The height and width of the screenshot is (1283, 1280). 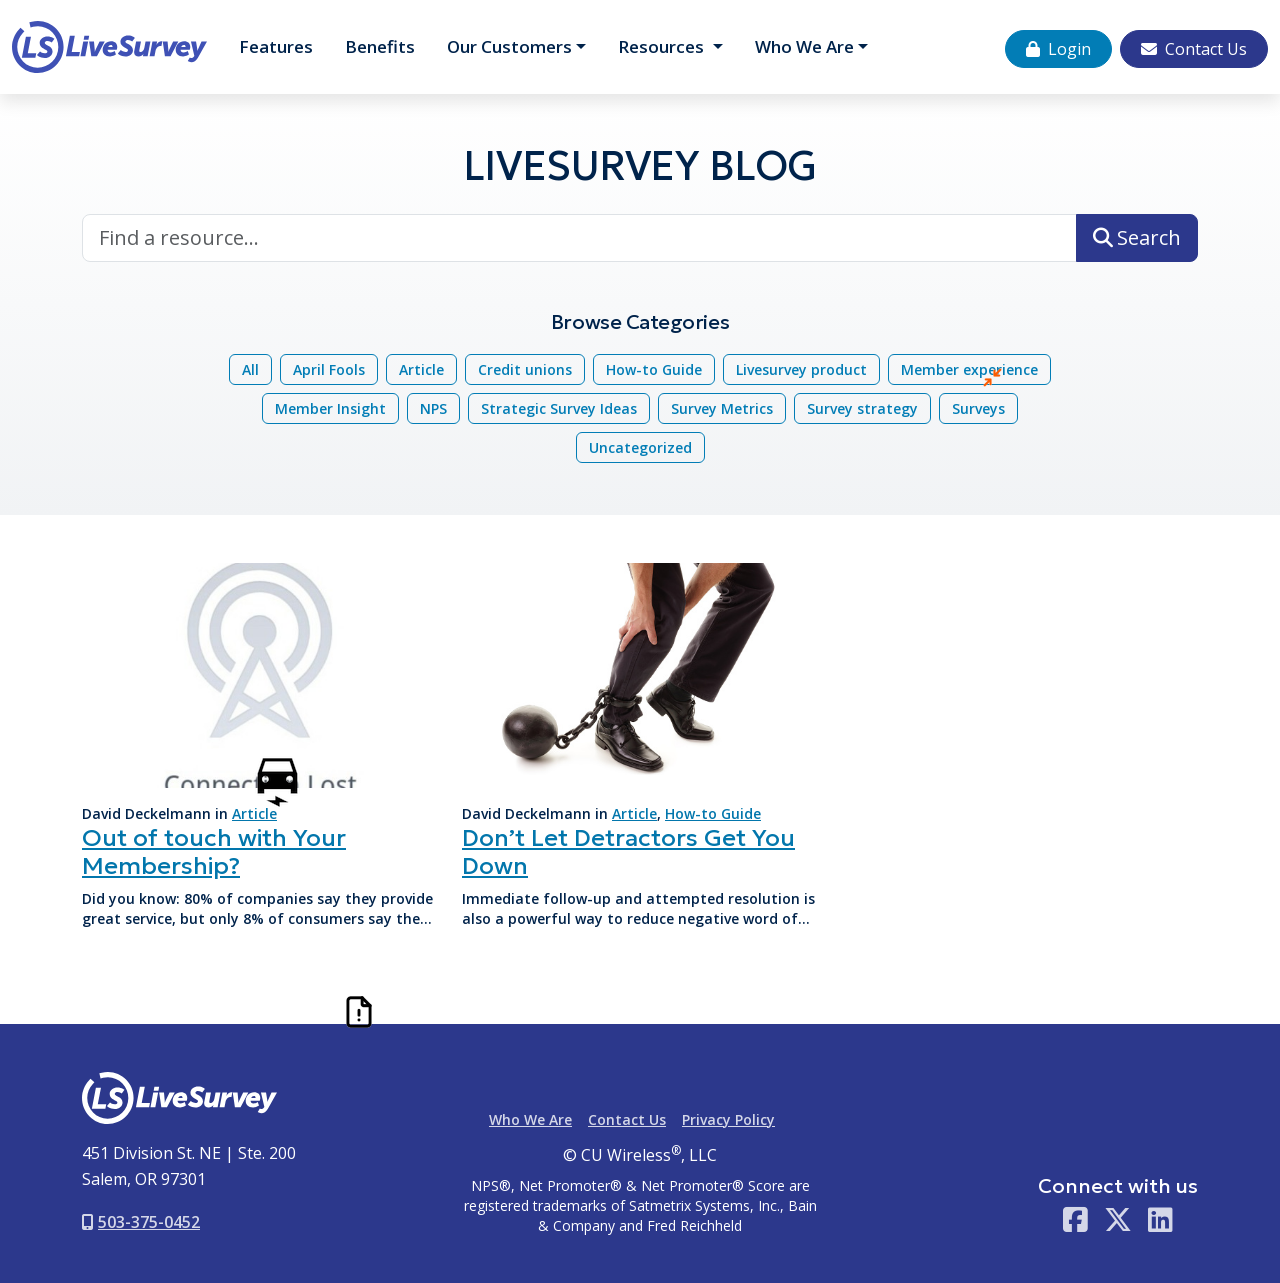 I want to click on indicates a file with an error or warning, so click(x=359, y=1012).